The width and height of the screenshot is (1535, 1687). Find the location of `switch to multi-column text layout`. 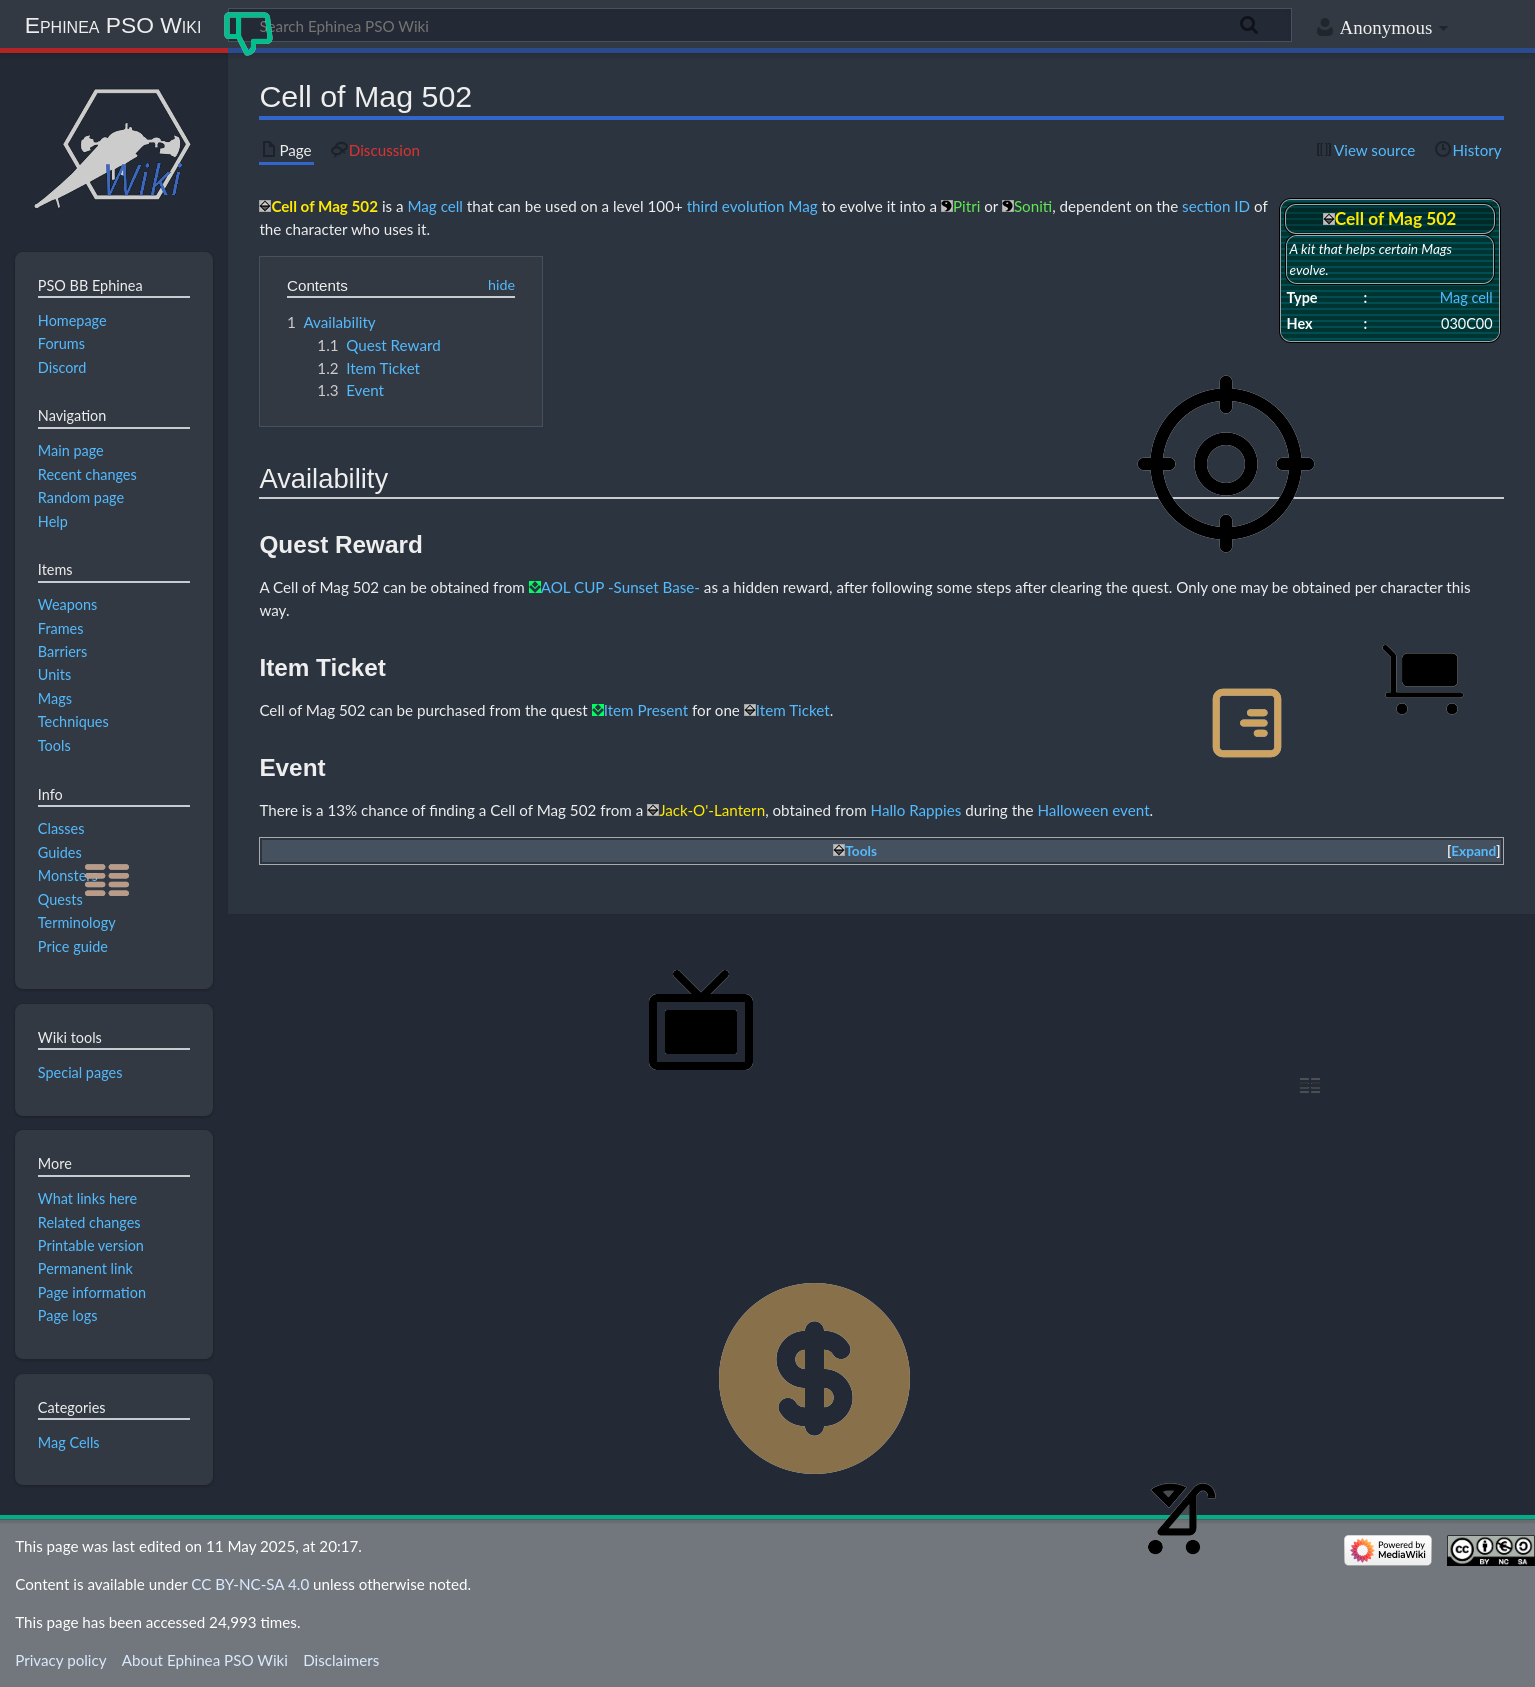

switch to multi-column text layout is located at coordinates (107, 881).